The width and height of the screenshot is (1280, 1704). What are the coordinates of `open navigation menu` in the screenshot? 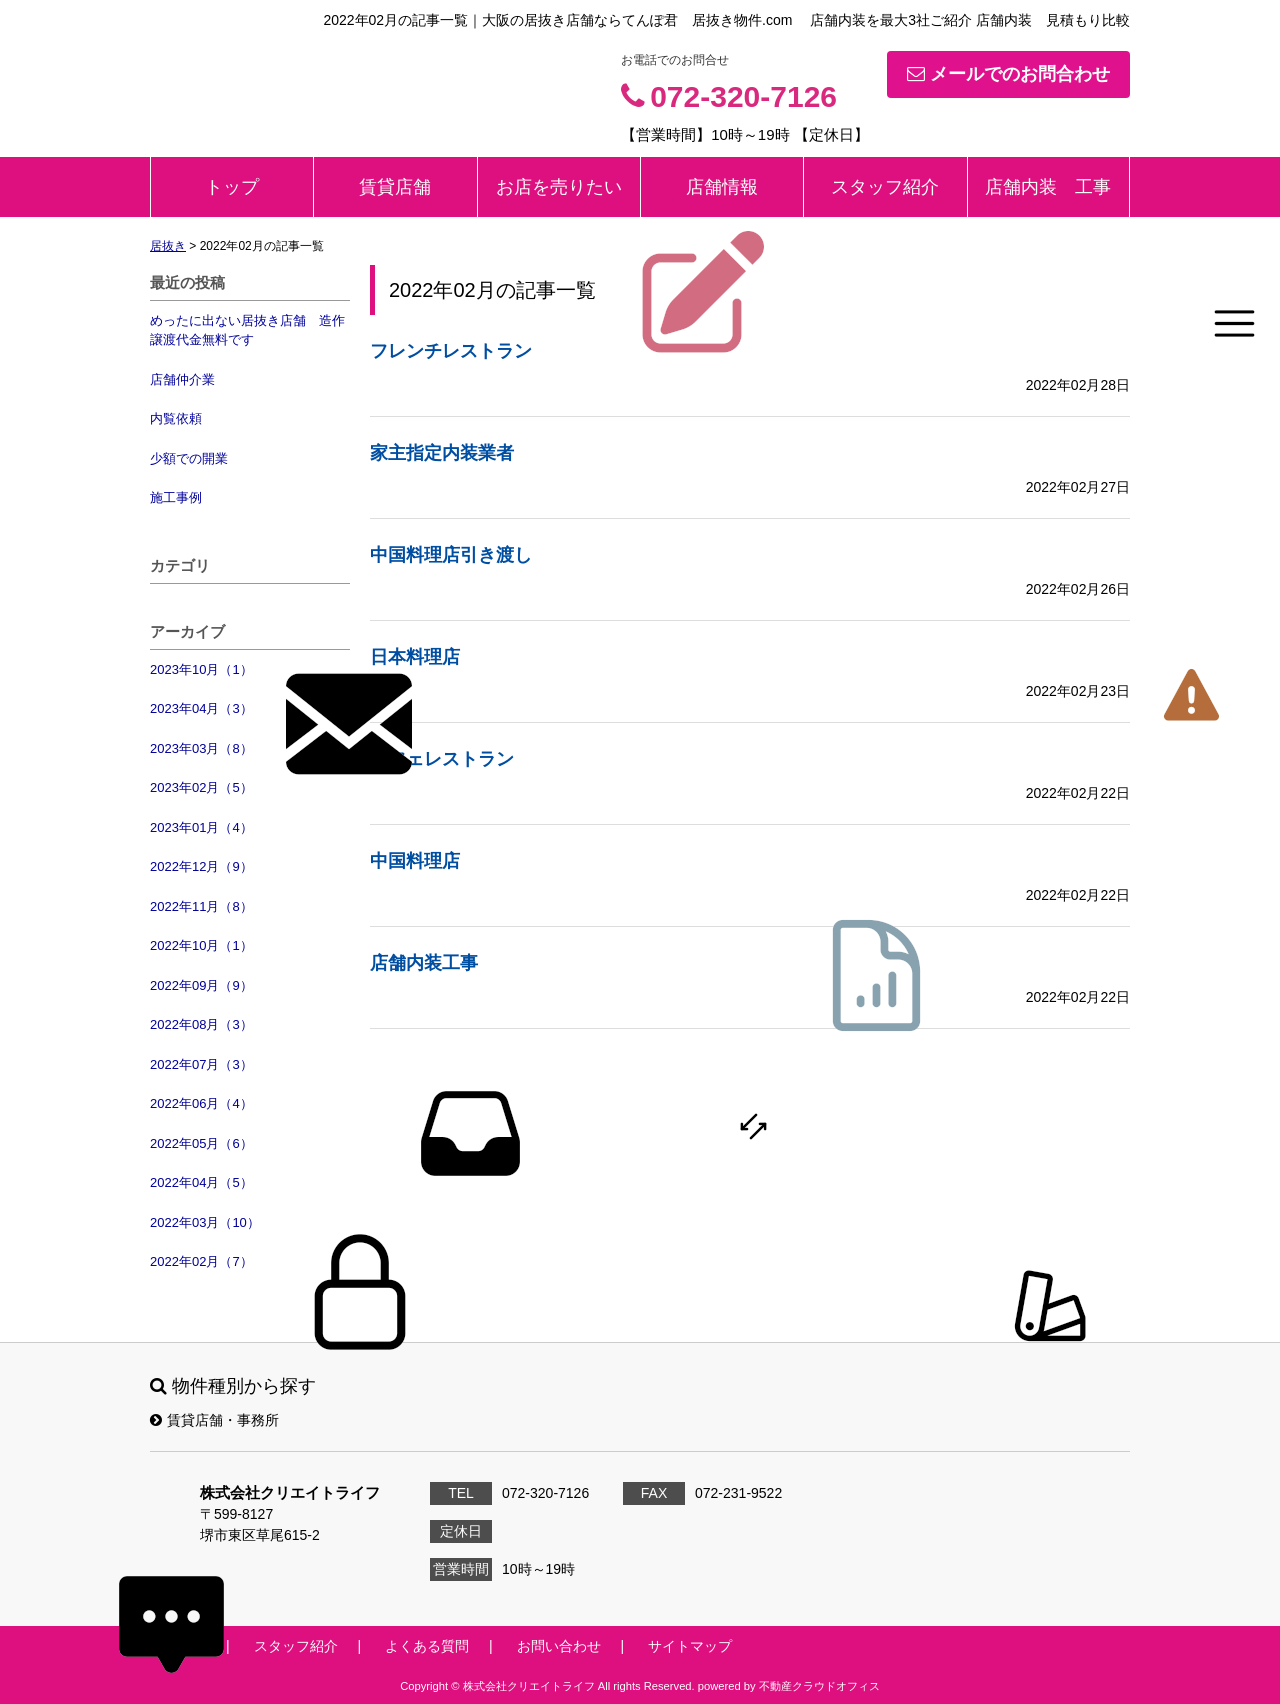 It's located at (1234, 323).